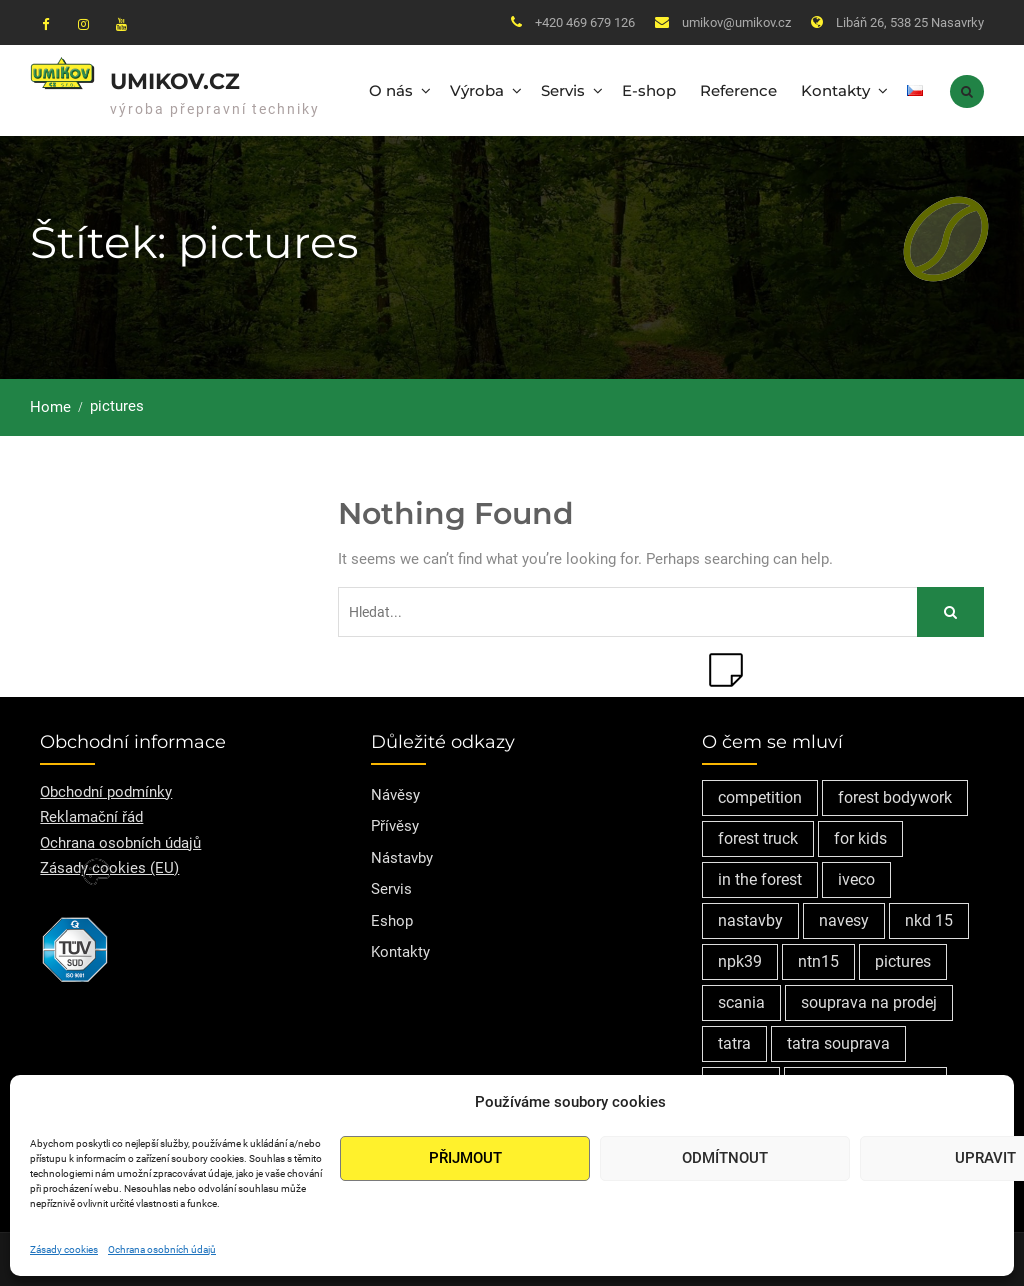 The height and width of the screenshot is (1286, 1024). I want to click on create a new note, so click(726, 670).